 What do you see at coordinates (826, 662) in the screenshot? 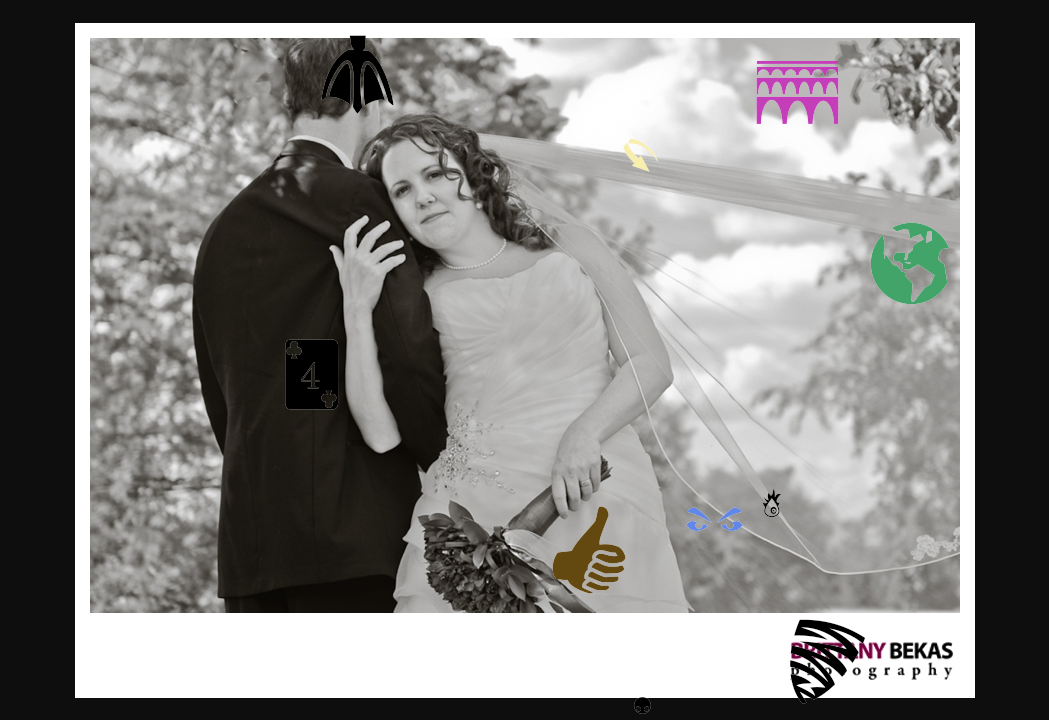
I see `equip zebra-patterned shield armor` at bounding box center [826, 662].